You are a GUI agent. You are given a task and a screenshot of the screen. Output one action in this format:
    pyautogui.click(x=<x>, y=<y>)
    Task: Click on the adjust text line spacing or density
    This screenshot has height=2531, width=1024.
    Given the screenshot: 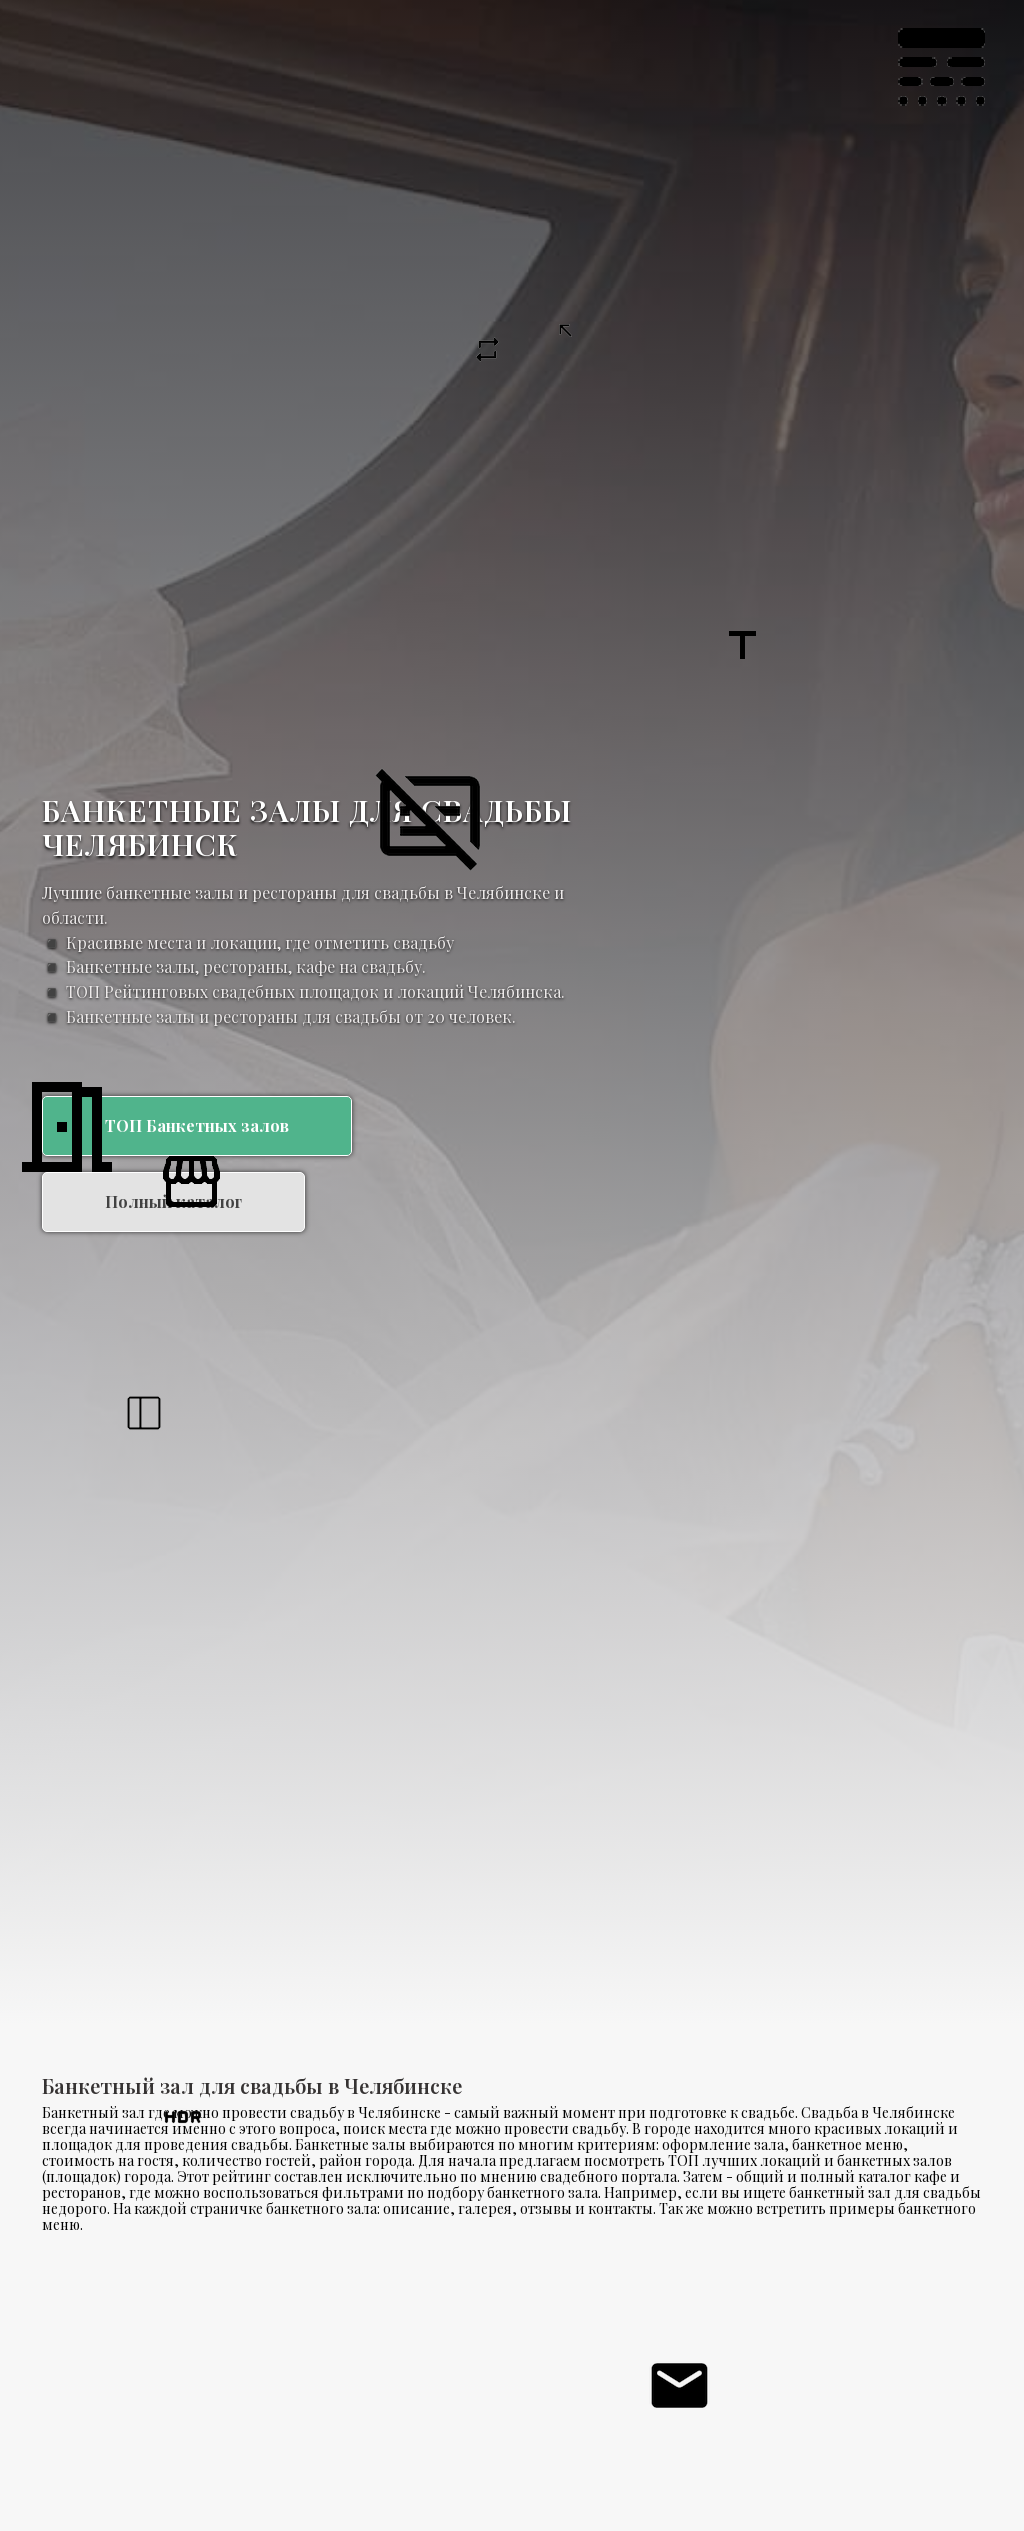 What is the action you would take?
    pyautogui.click(x=942, y=67)
    